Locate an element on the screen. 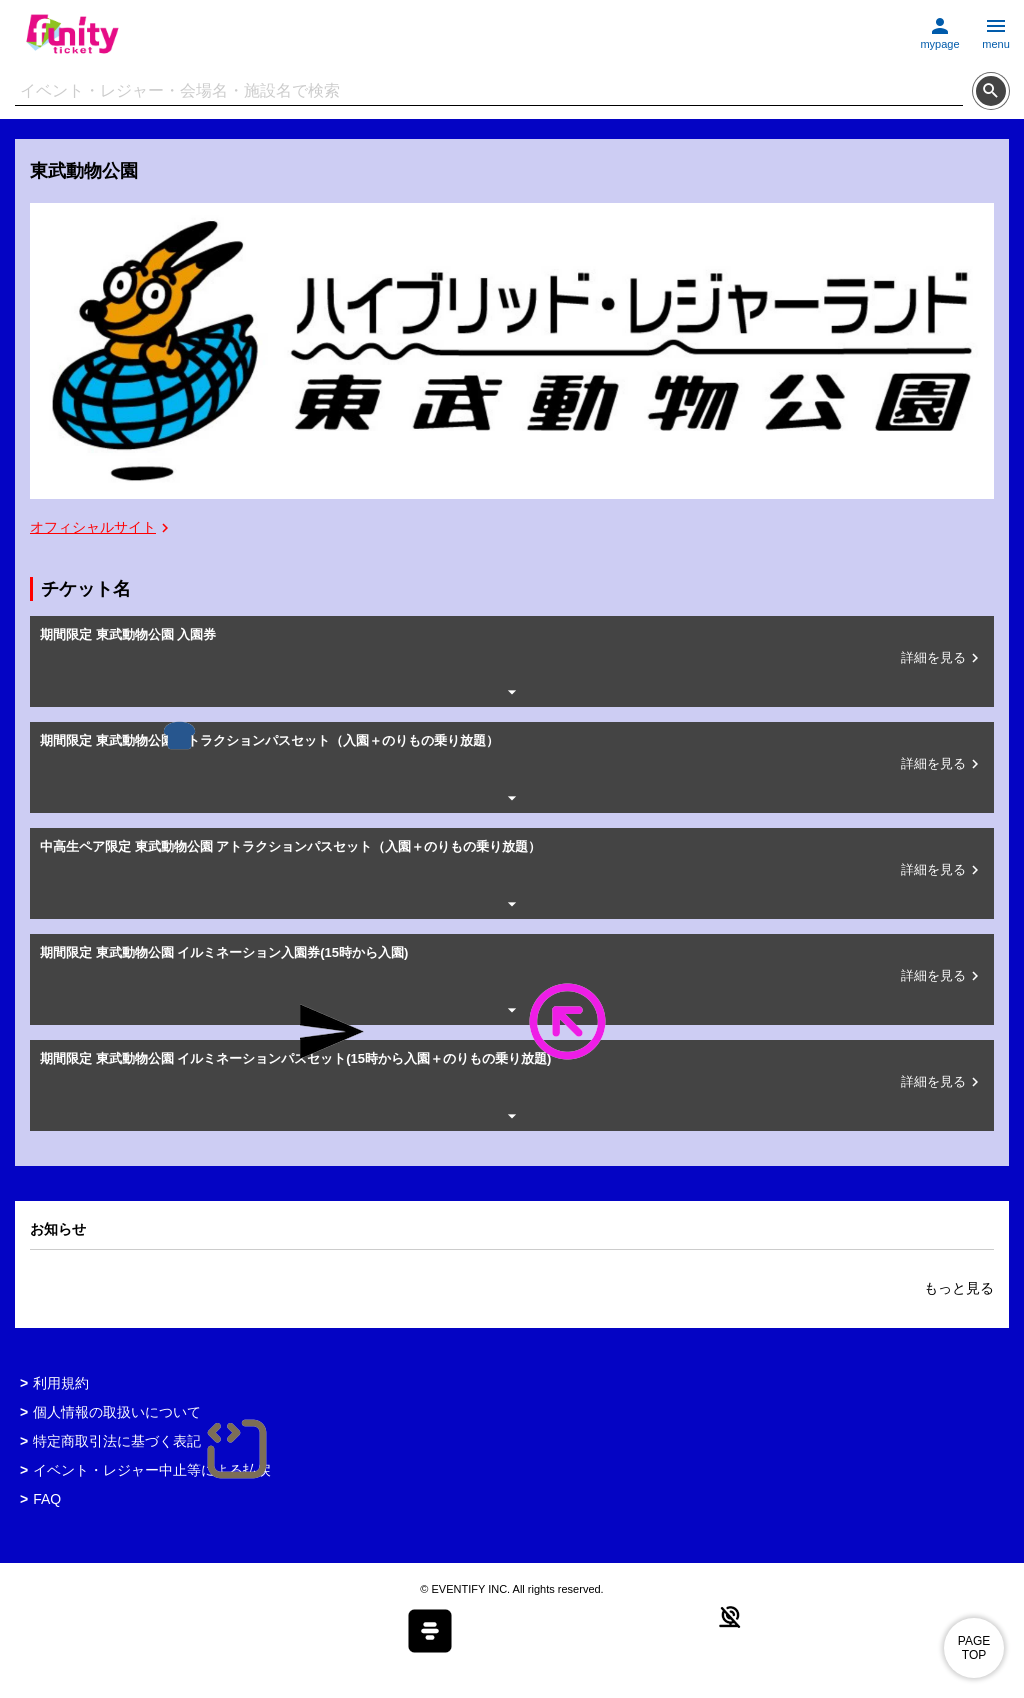  access bakery or bread-related content is located at coordinates (179, 735).